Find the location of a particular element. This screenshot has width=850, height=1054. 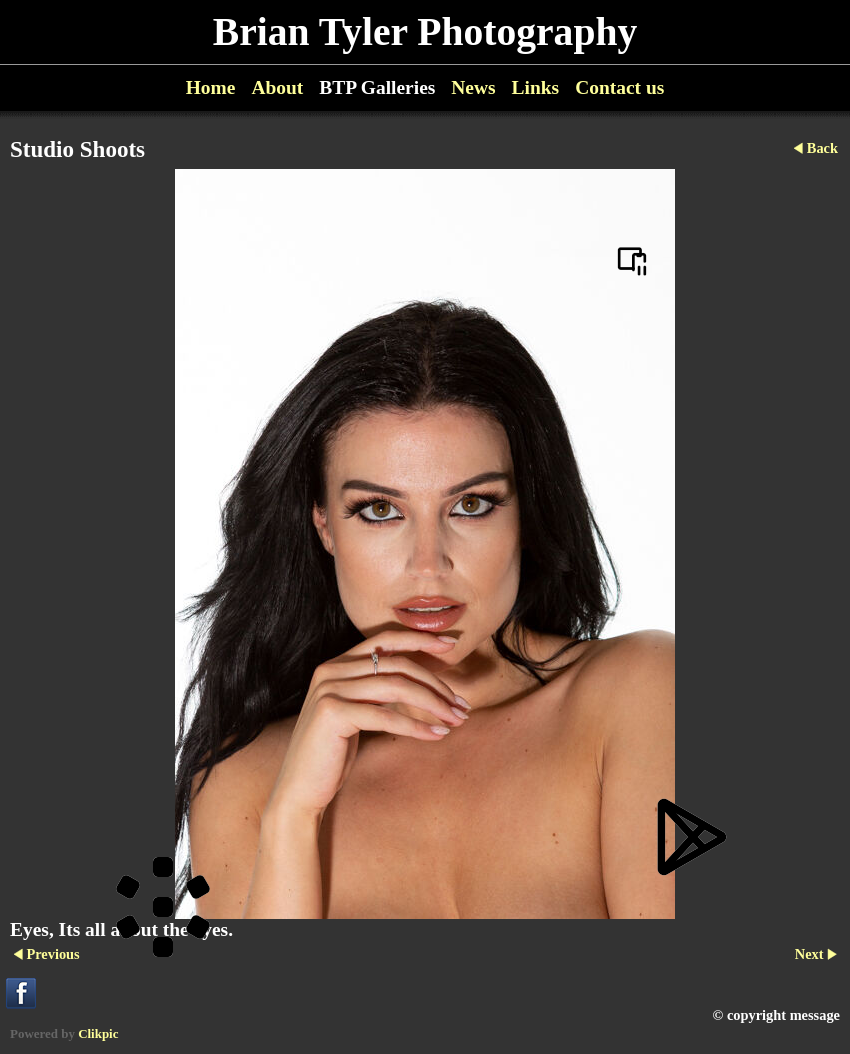

denodo brand logo is located at coordinates (163, 907).